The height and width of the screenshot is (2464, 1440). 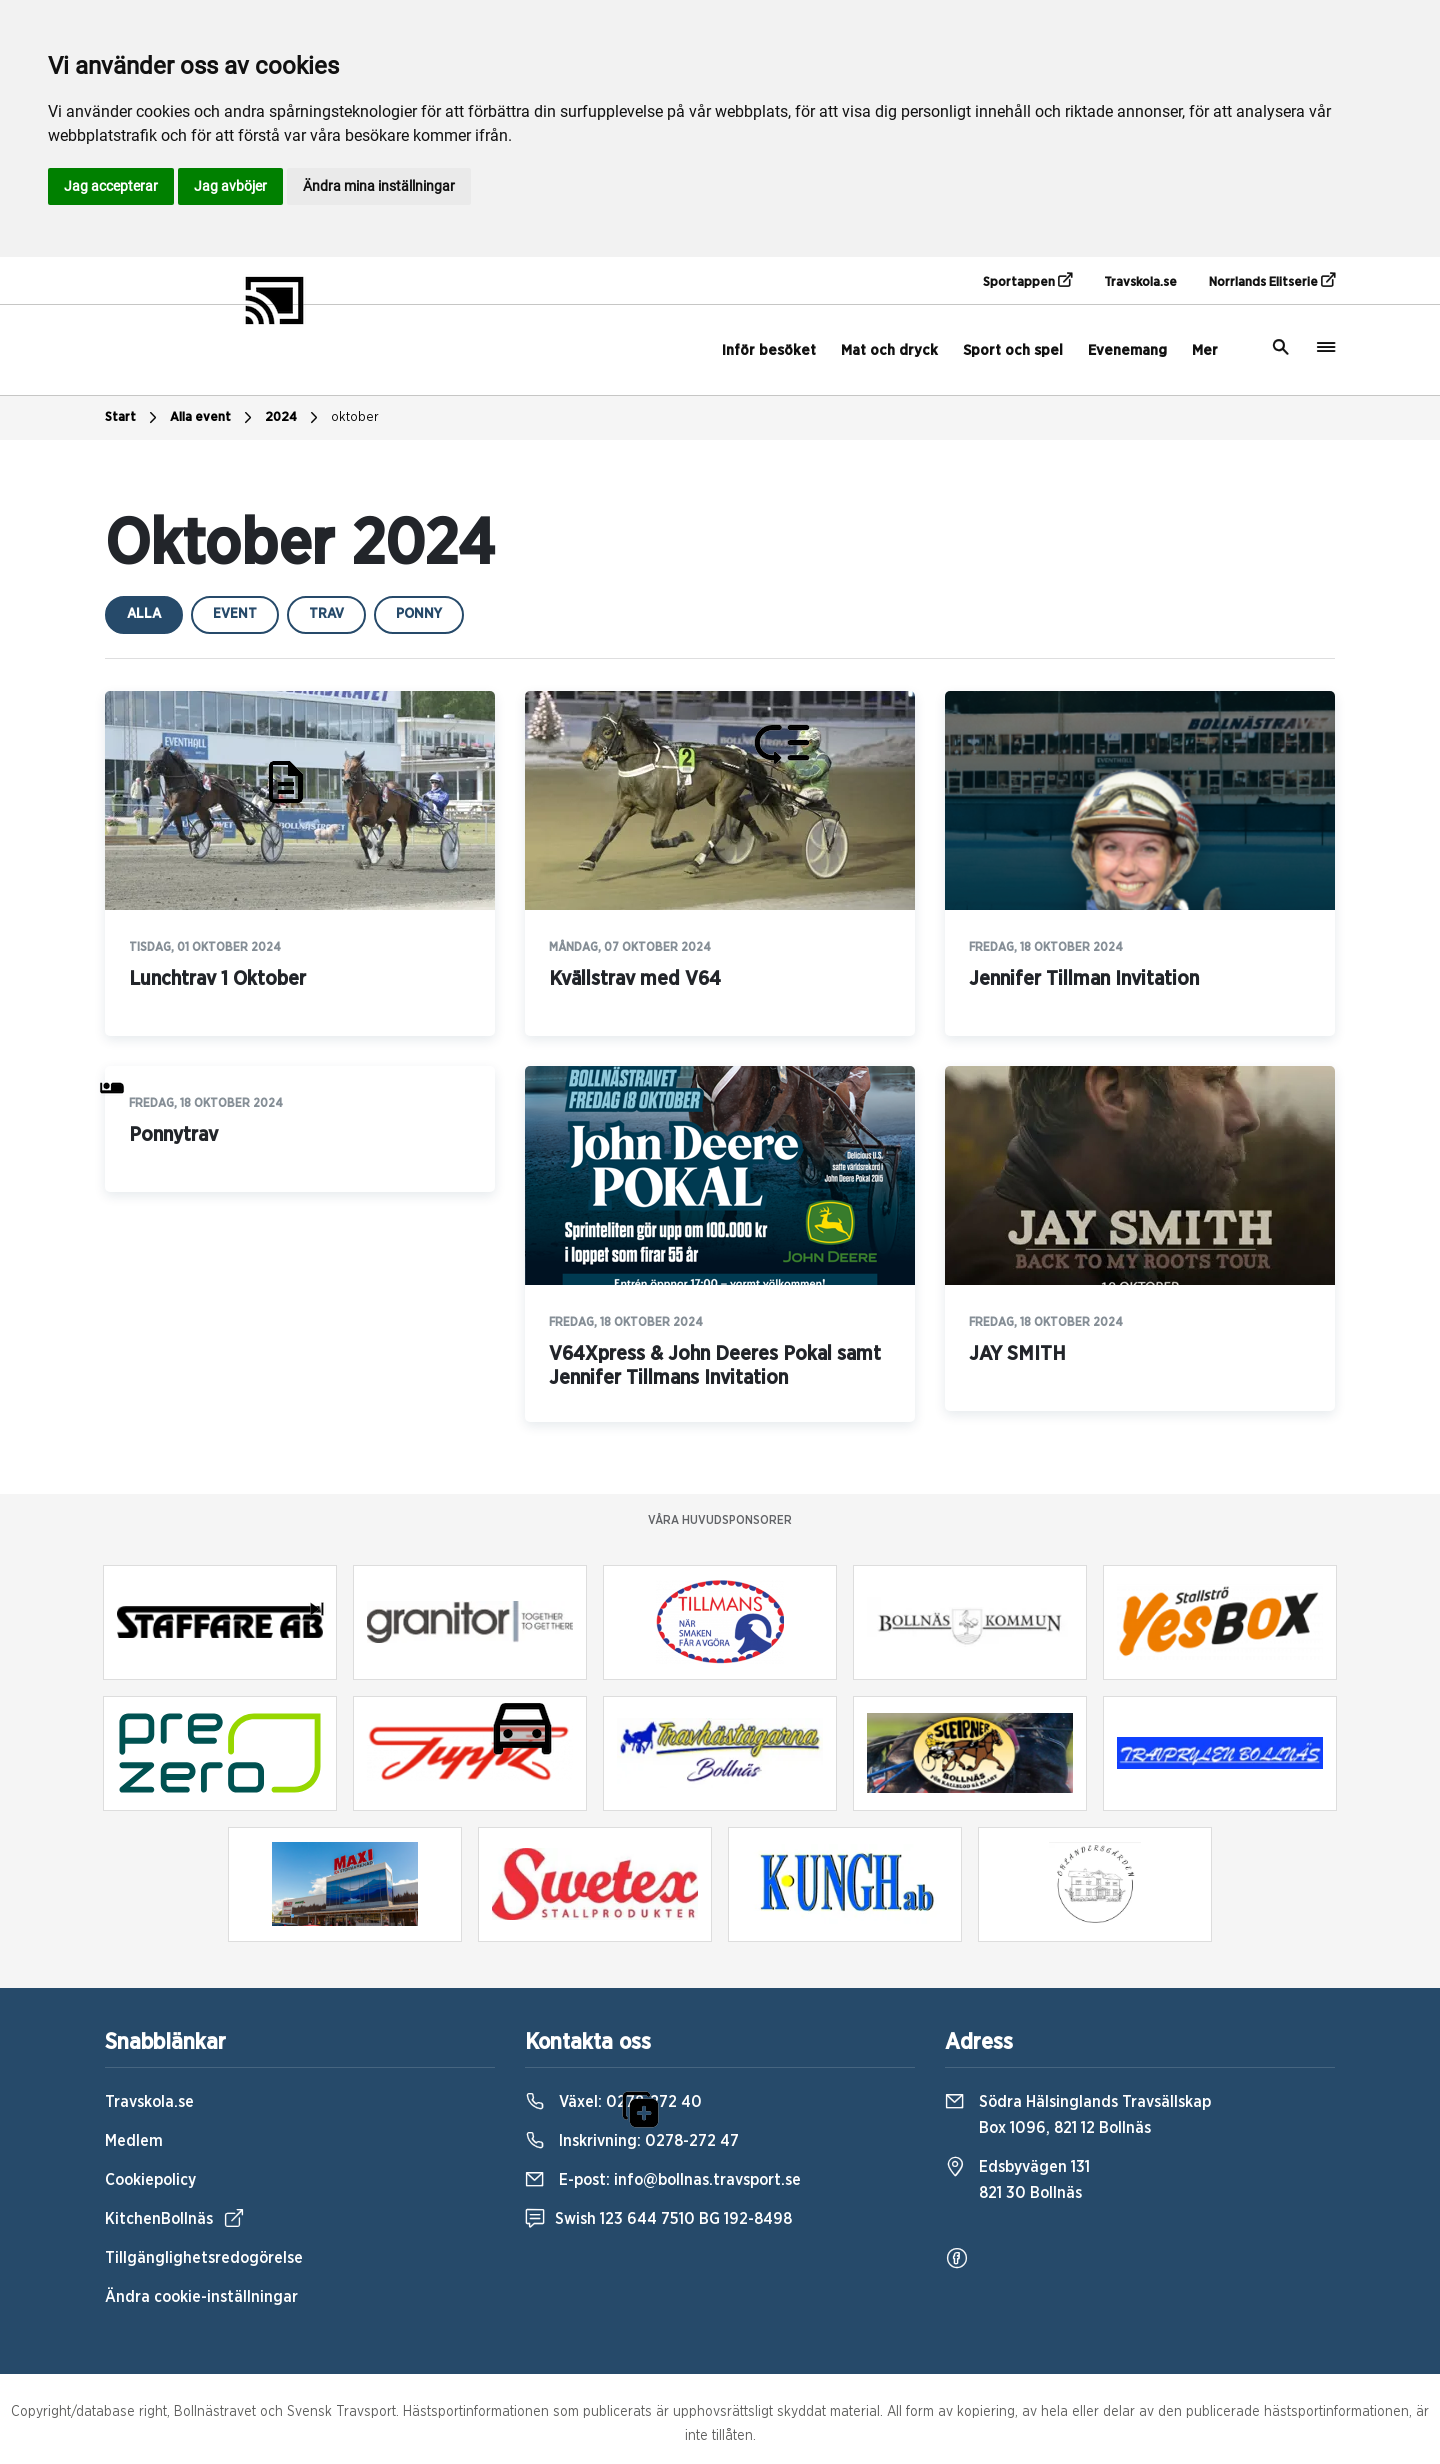 What do you see at coordinates (782, 744) in the screenshot?
I see `move item to the bottom of the list` at bounding box center [782, 744].